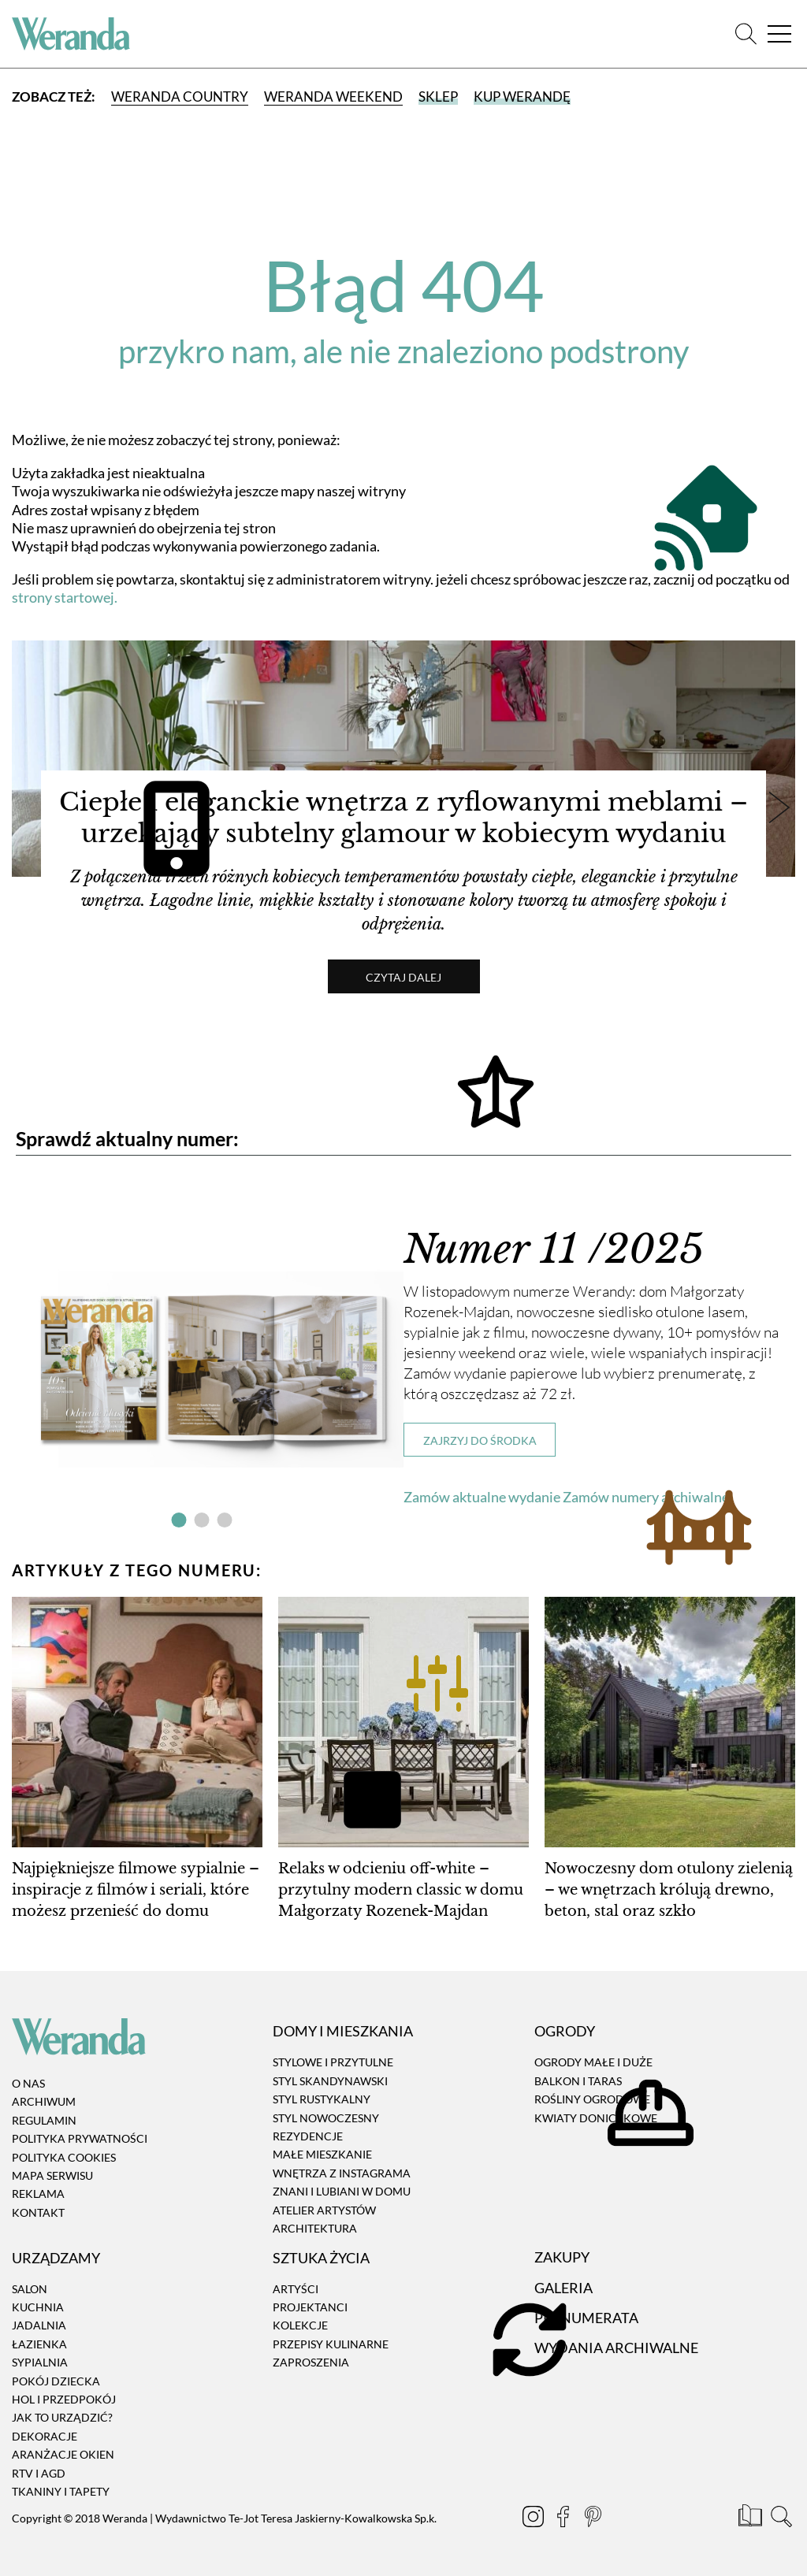 Image resolution: width=807 pixels, height=2576 pixels. I want to click on indicates a partial or half-star rating, so click(496, 1095).